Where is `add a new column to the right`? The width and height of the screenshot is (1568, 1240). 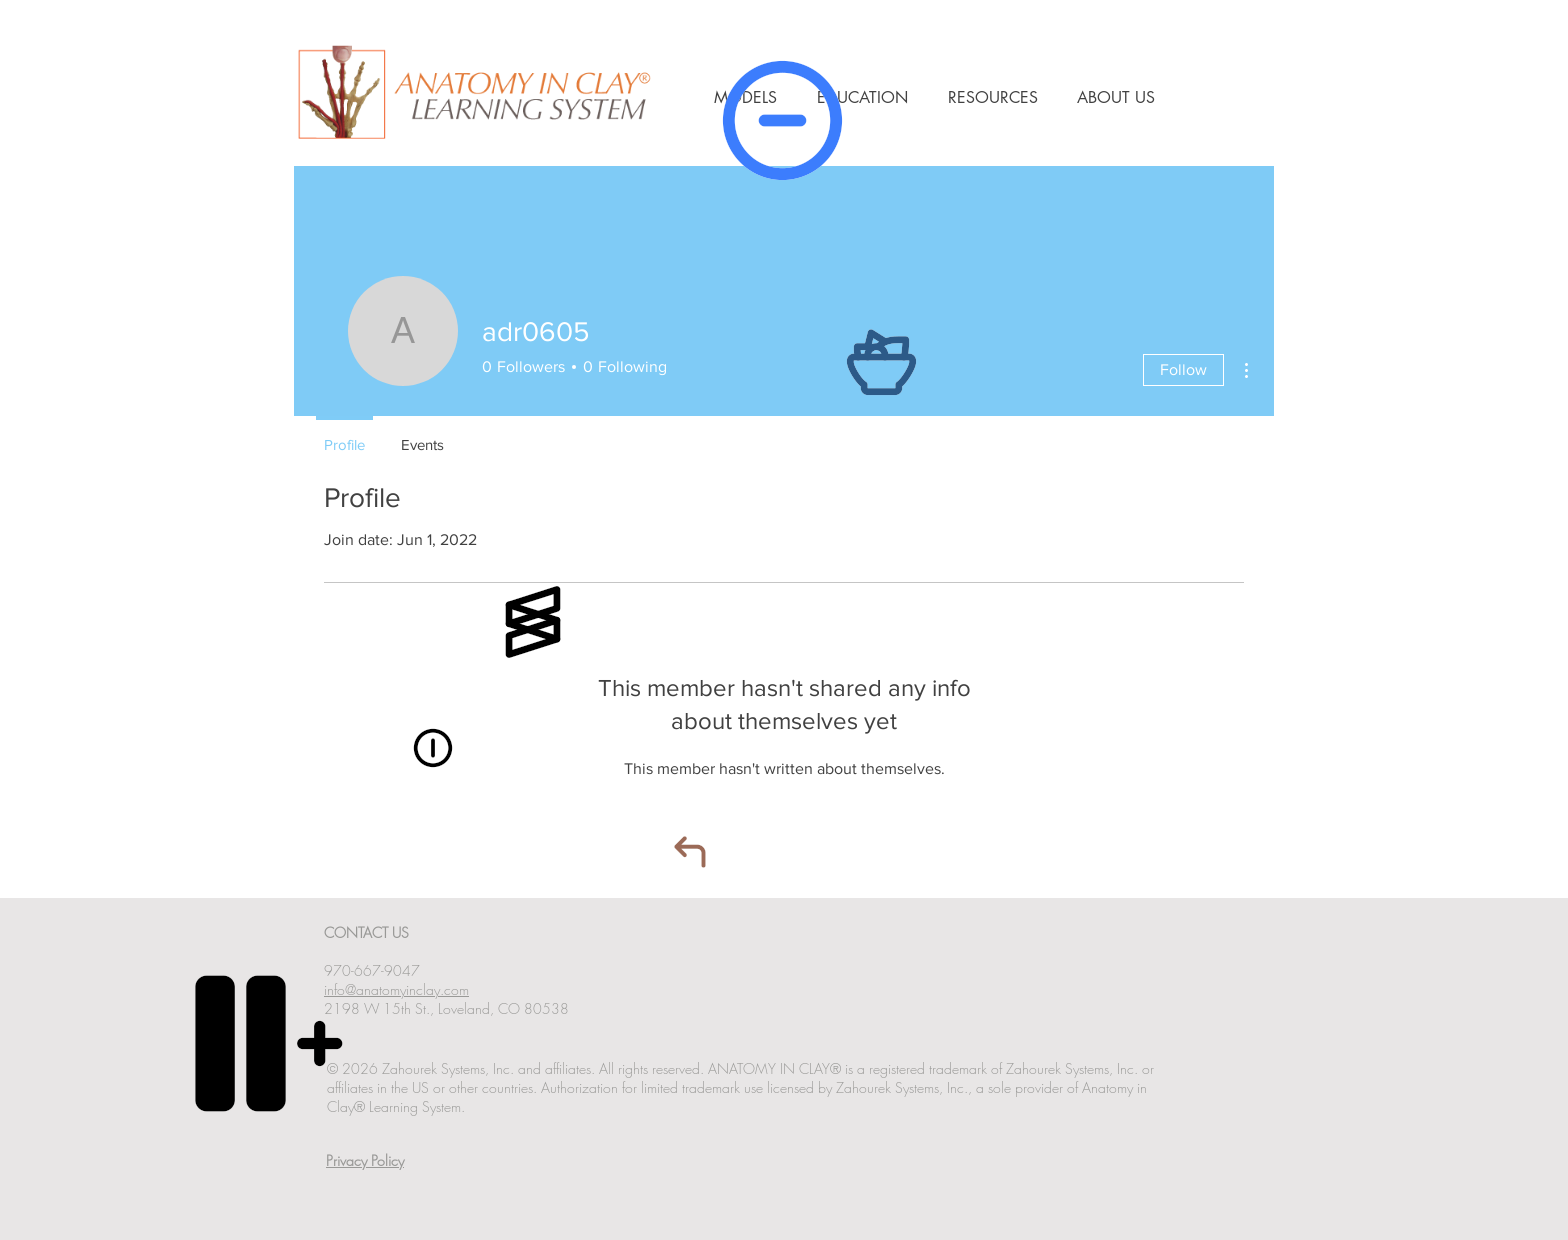
add a new column to the right is located at coordinates (257, 1043).